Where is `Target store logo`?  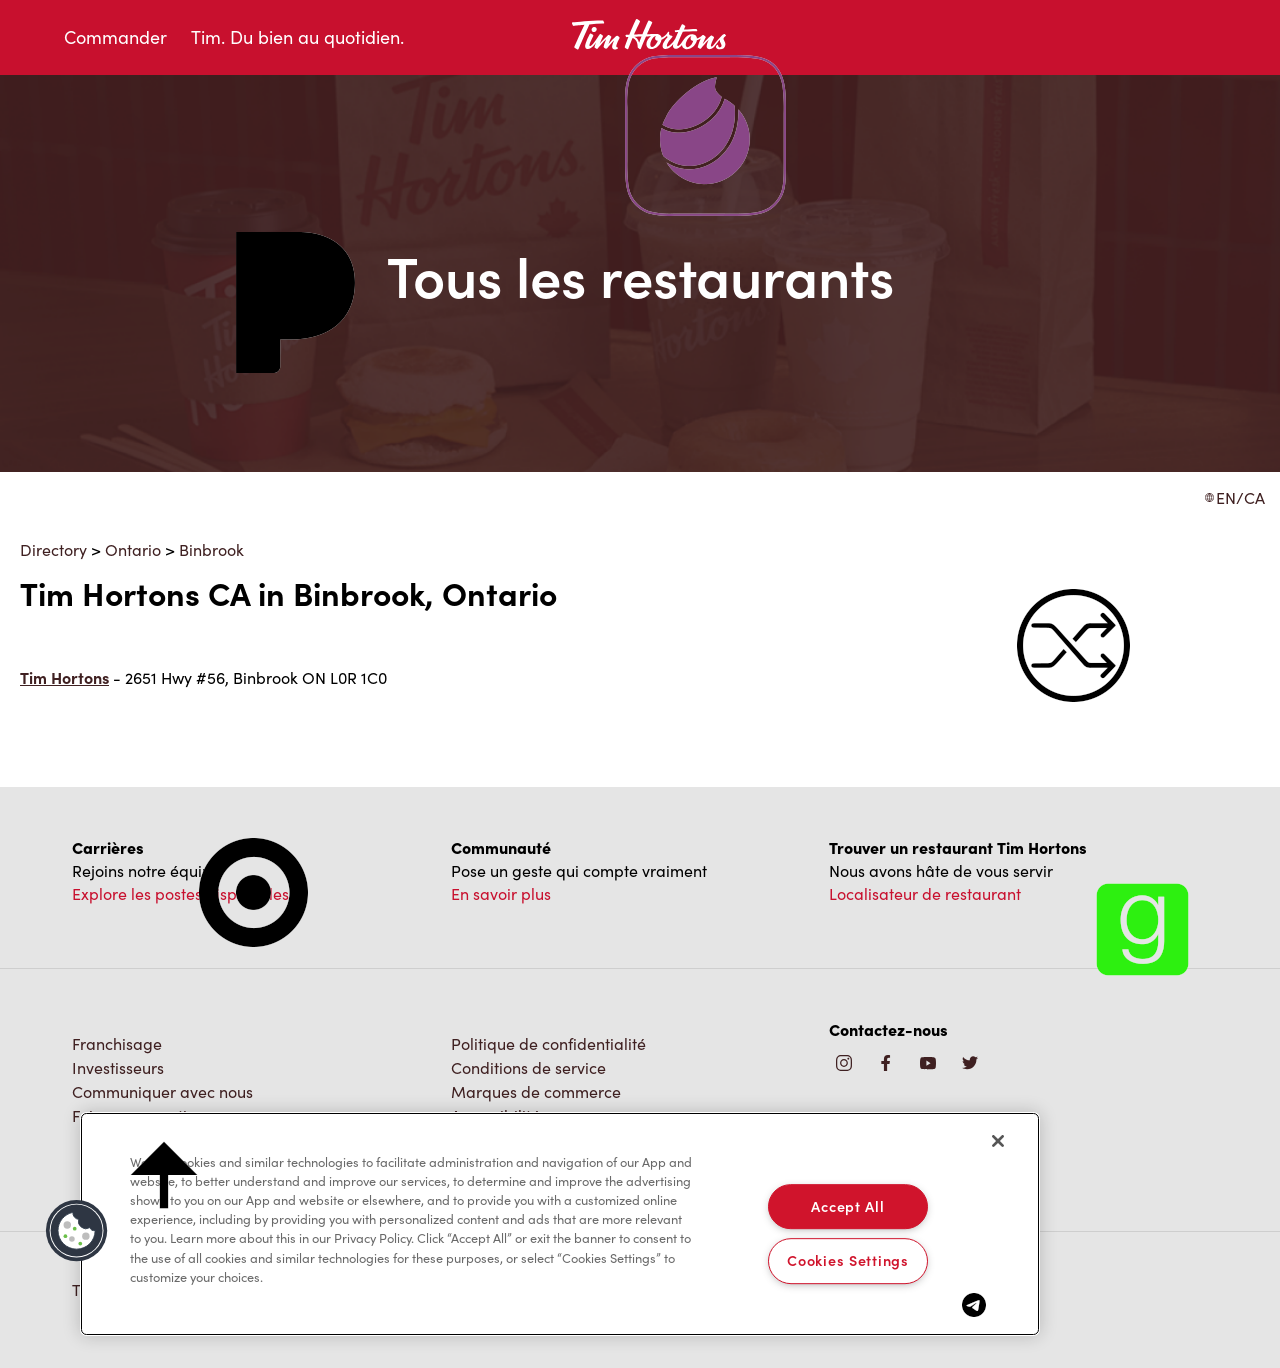
Target store logo is located at coordinates (253, 892).